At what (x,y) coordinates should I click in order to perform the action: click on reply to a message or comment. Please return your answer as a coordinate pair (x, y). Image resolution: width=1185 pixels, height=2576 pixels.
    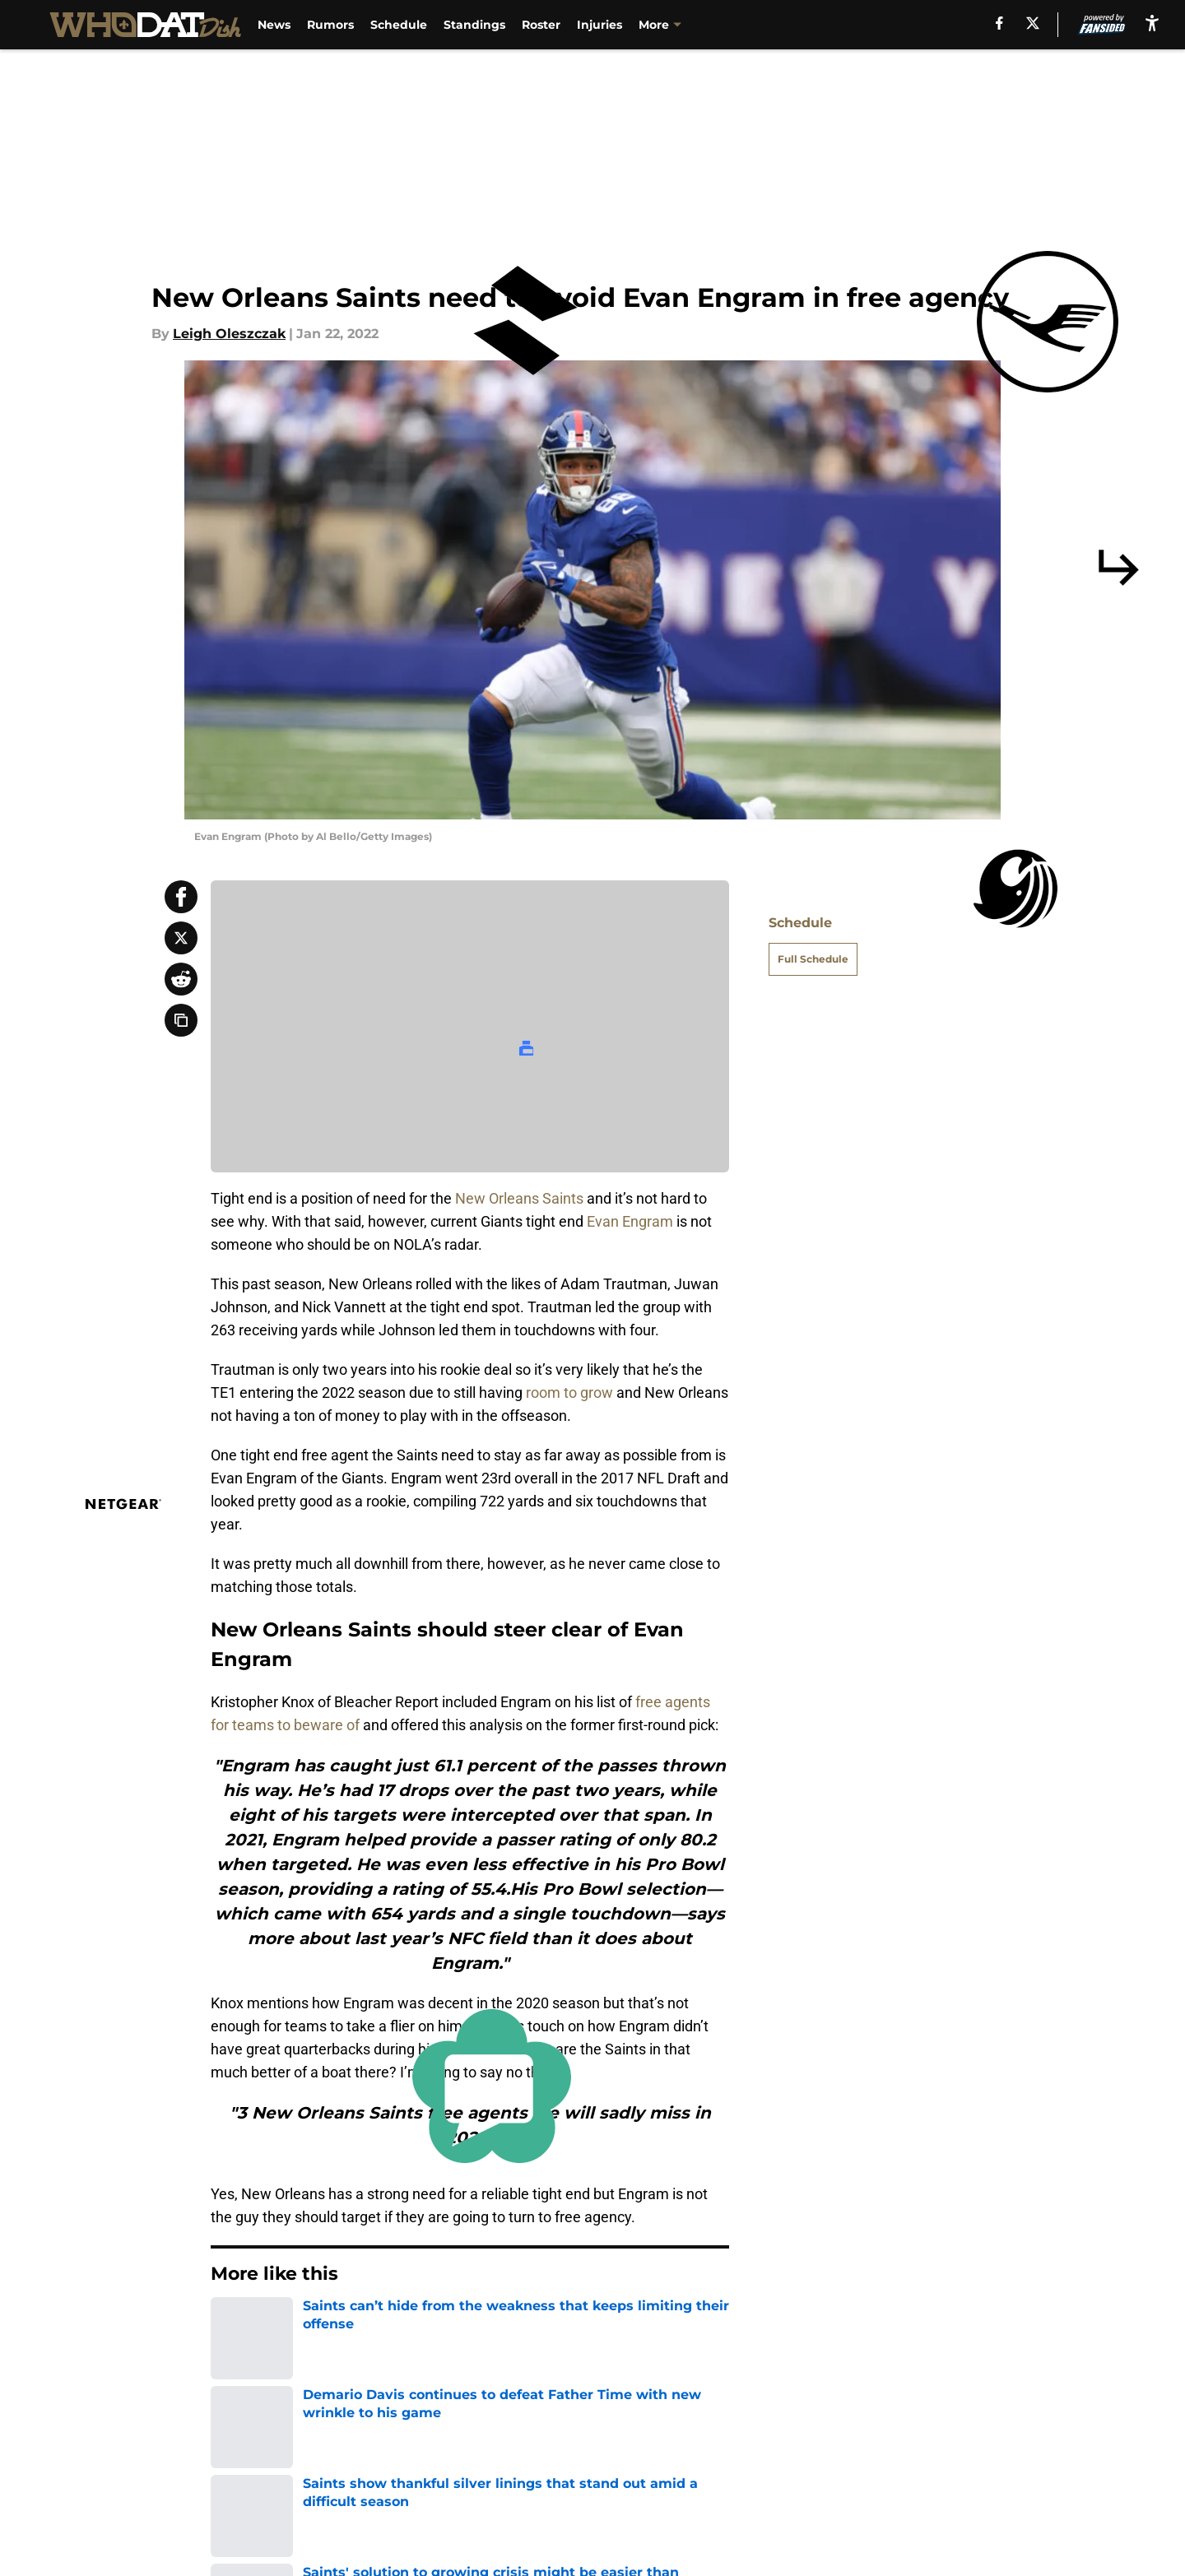
    Looking at the image, I should click on (1116, 567).